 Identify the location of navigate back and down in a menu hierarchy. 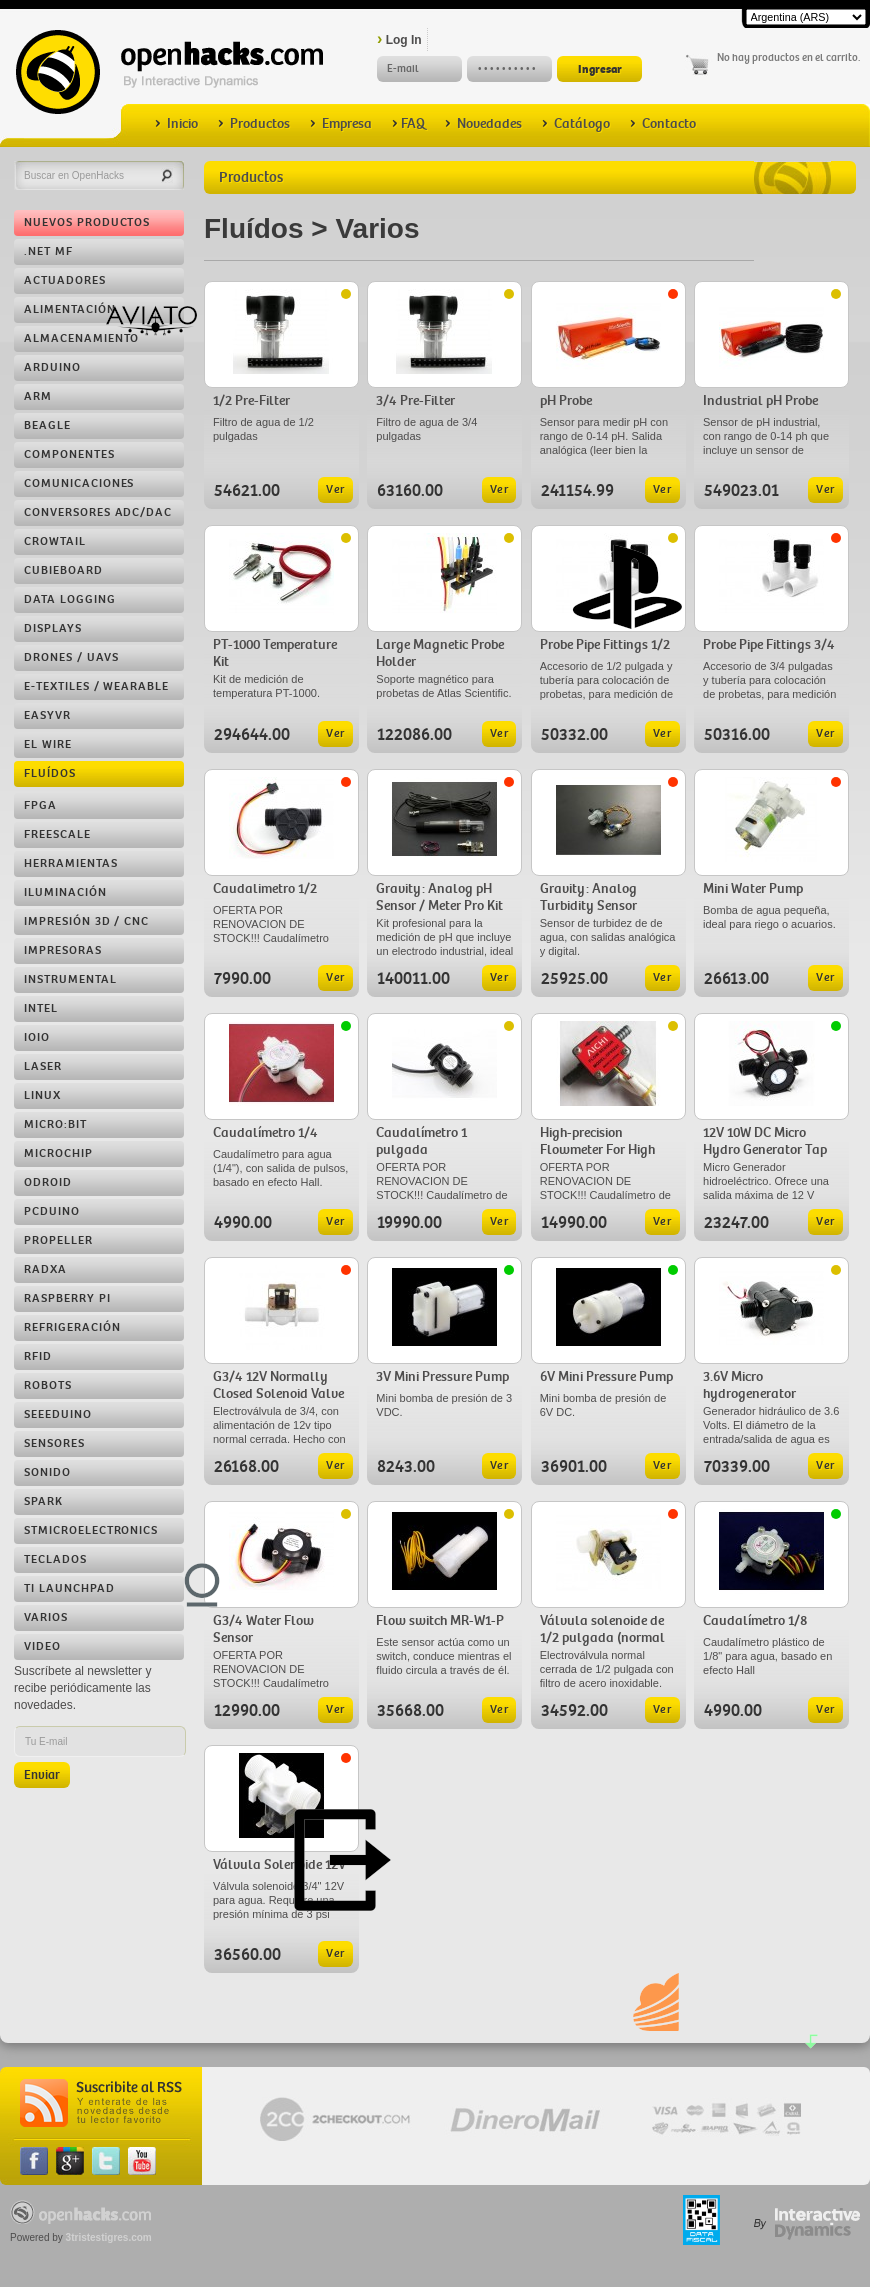
(811, 2040).